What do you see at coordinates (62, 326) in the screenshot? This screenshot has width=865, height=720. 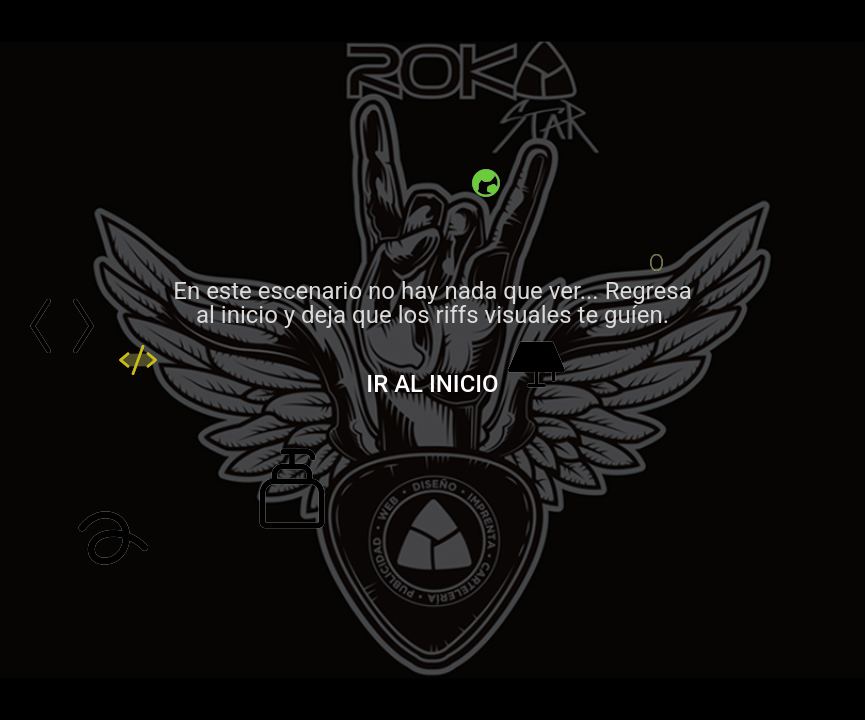 I see `view or edit source code` at bounding box center [62, 326].